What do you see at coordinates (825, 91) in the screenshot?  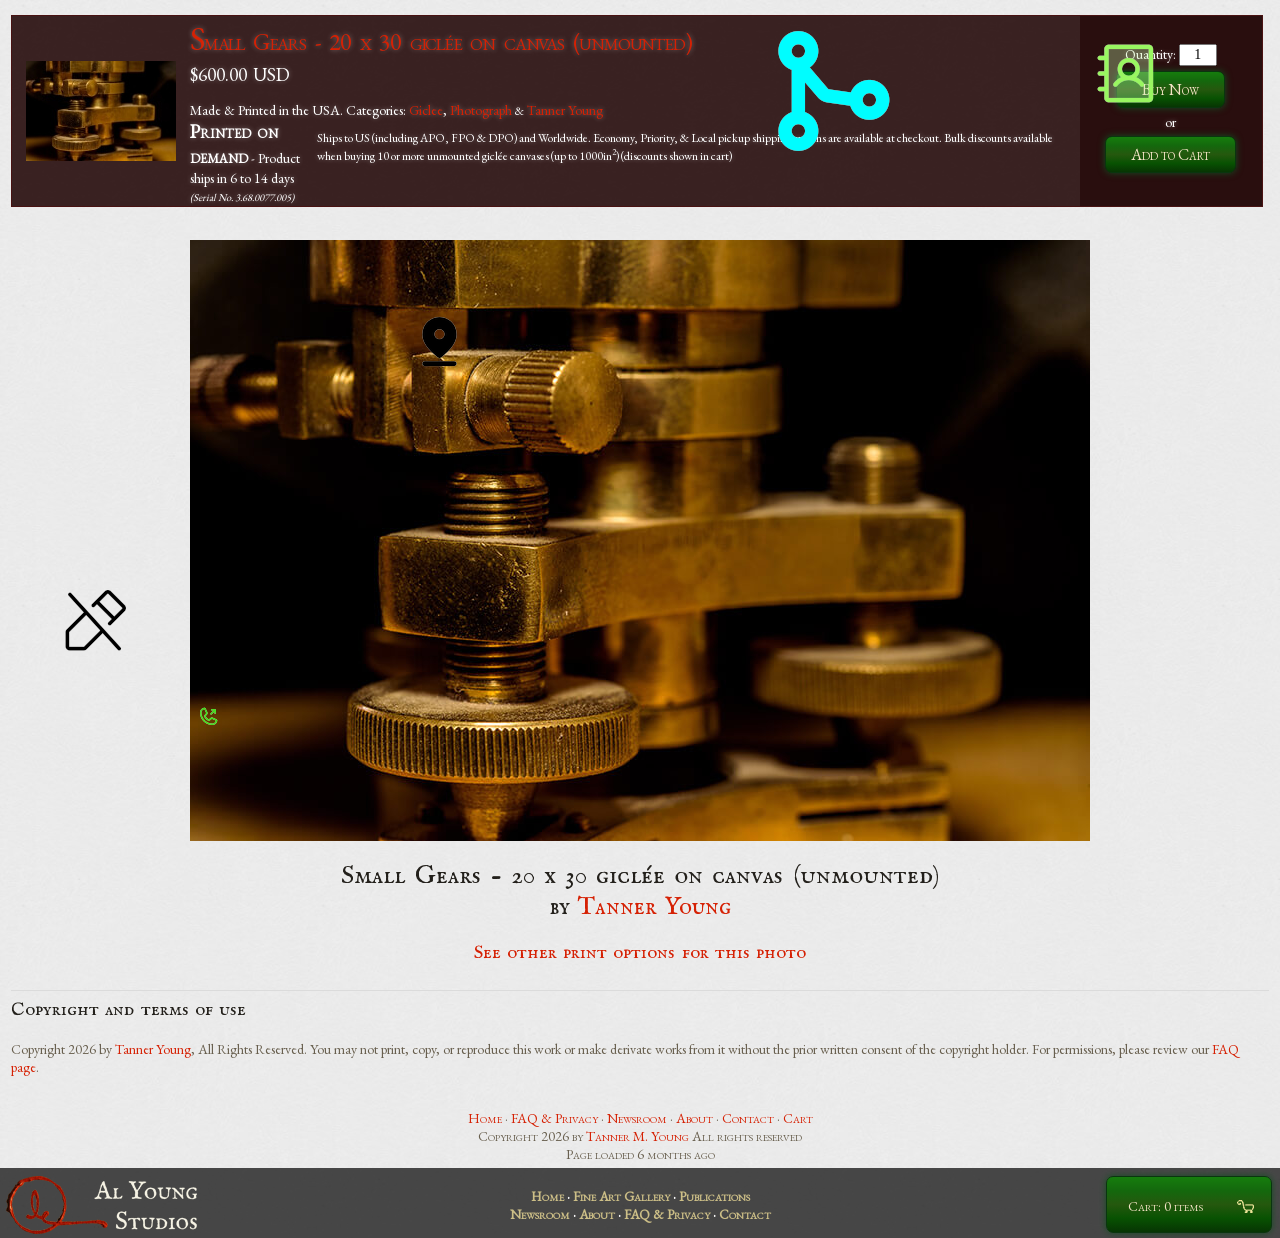 I see `merge branches in version control` at bounding box center [825, 91].